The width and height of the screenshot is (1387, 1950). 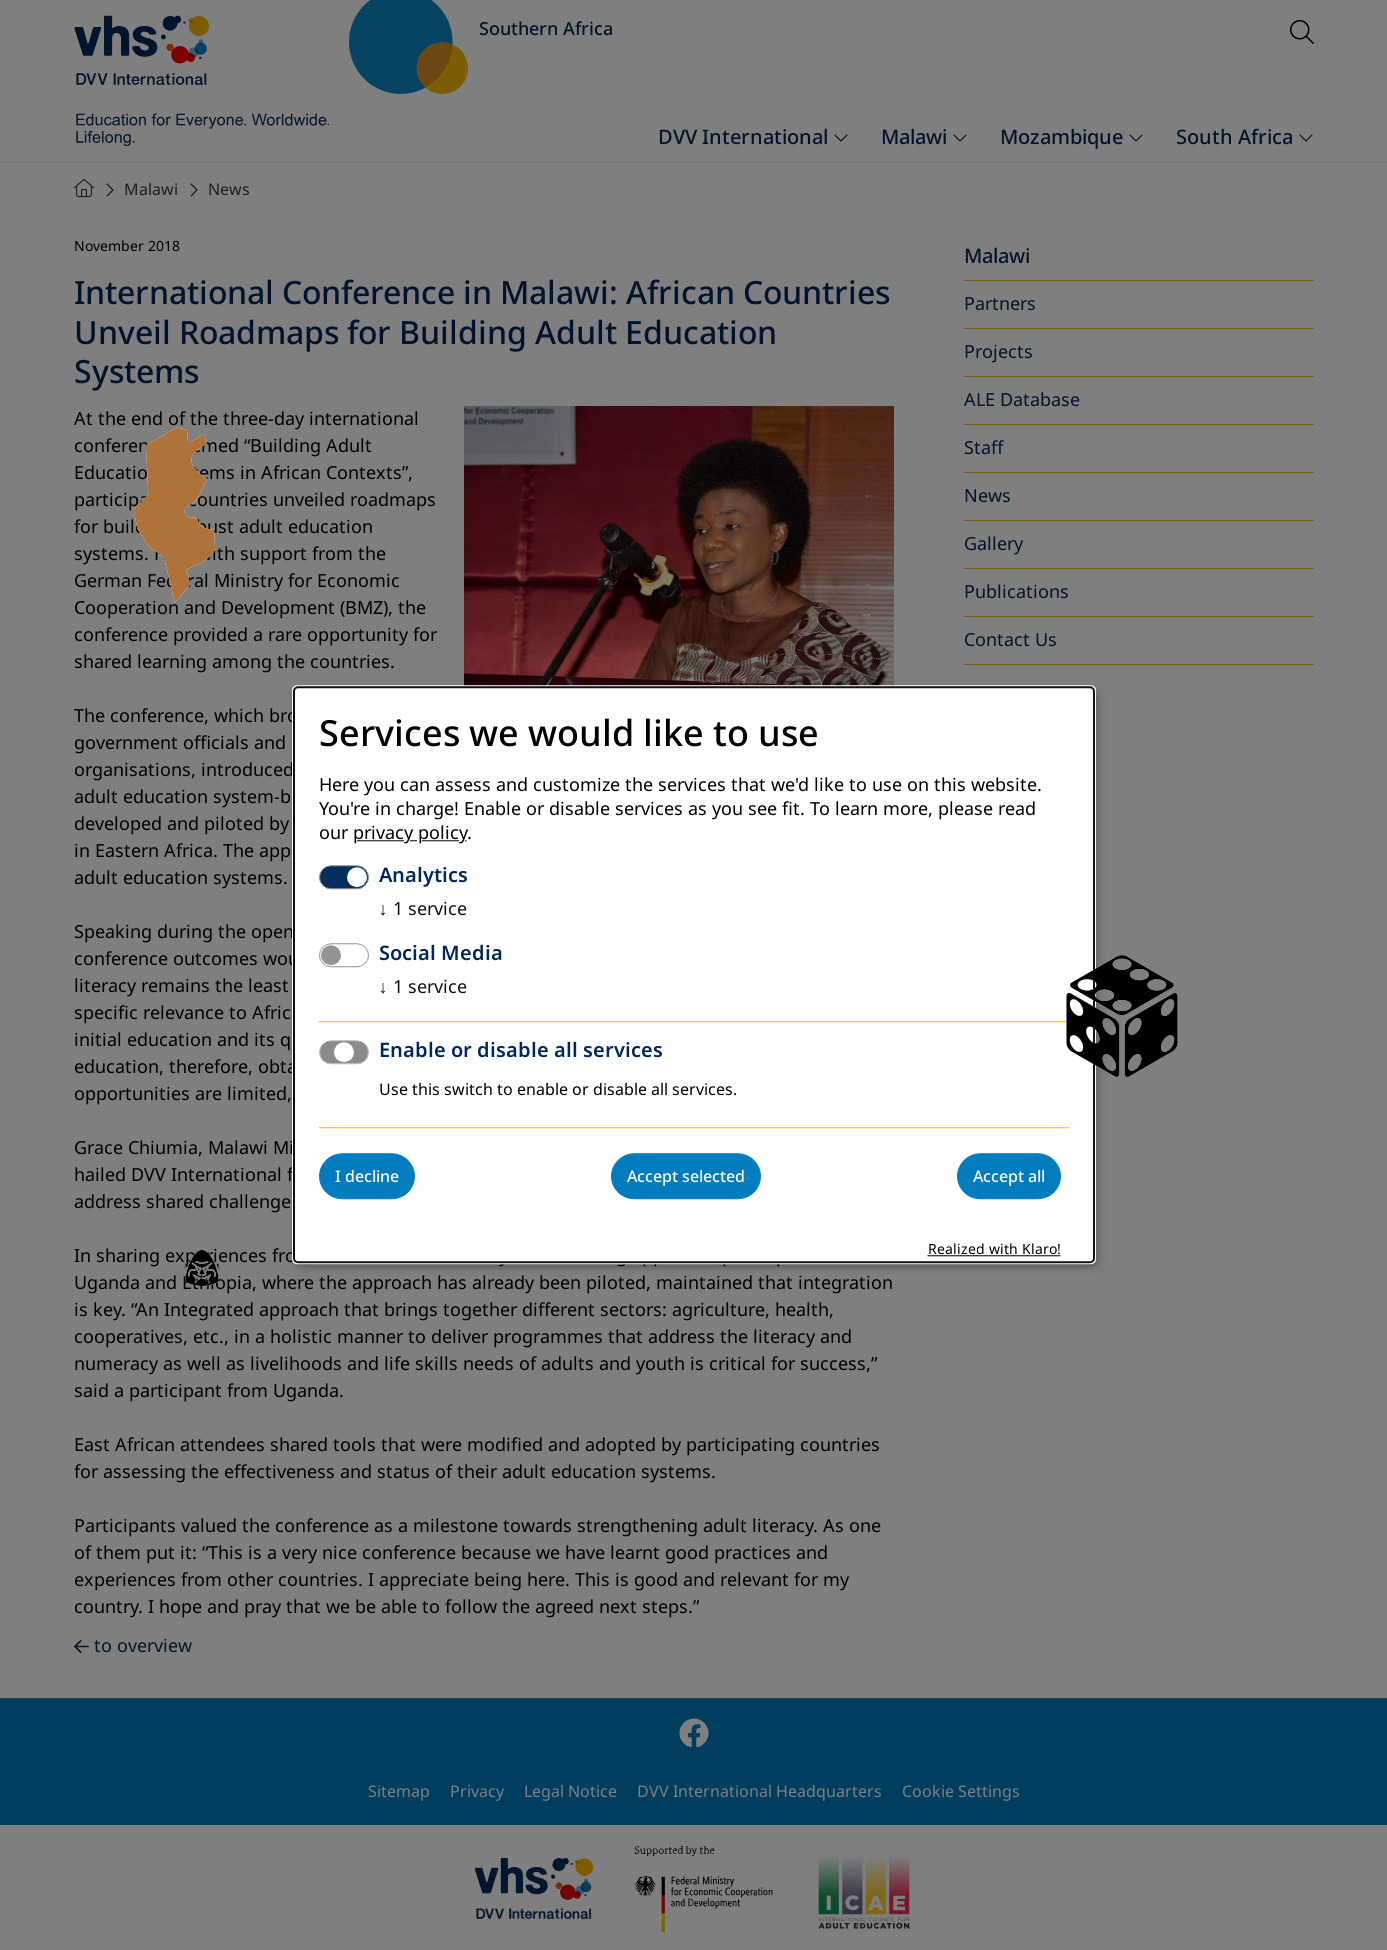 I want to click on roll the dice or randomize, so click(x=1122, y=1017).